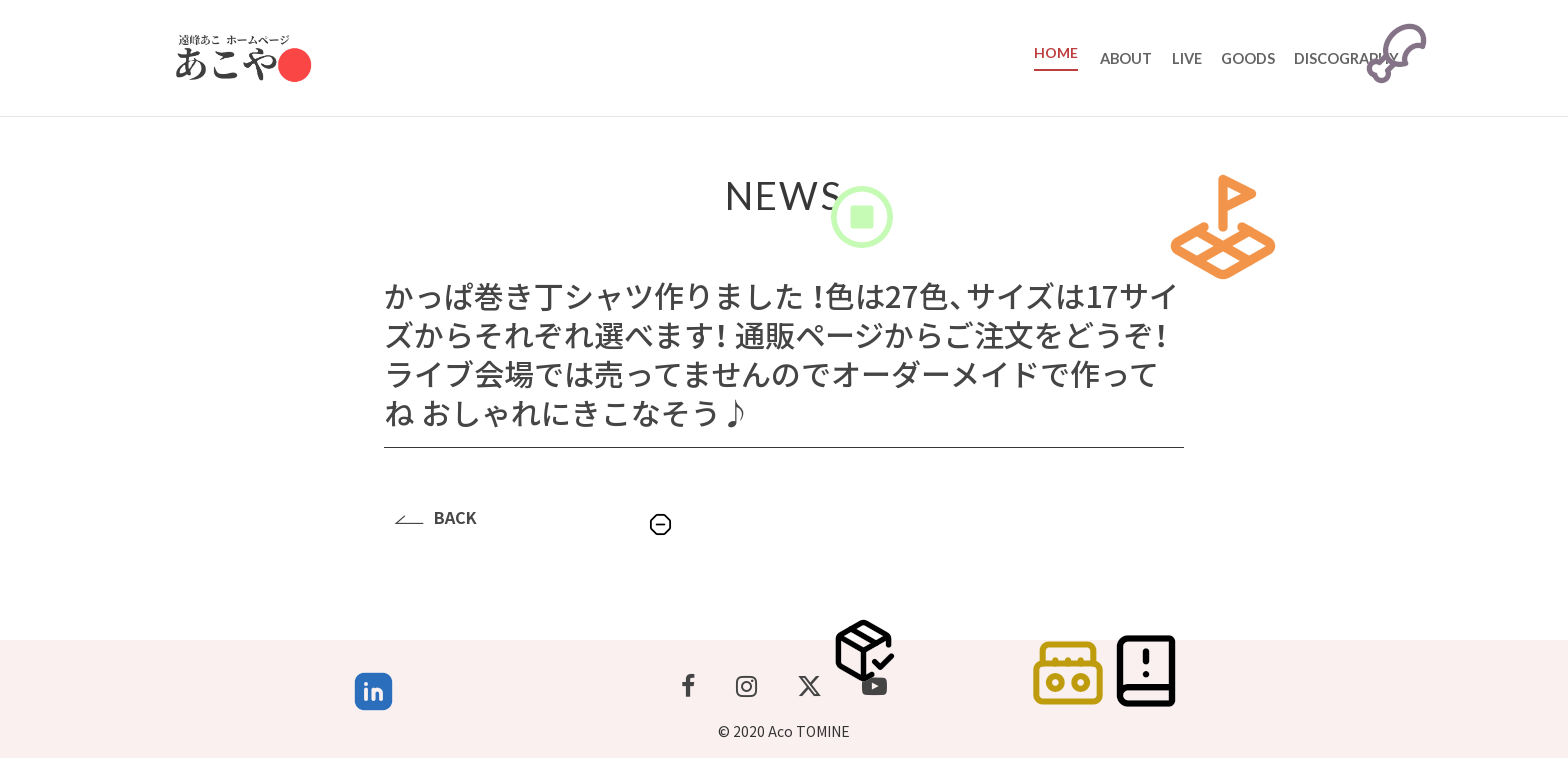 The width and height of the screenshot is (1568, 765). I want to click on order delivered successfully, so click(863, 650).